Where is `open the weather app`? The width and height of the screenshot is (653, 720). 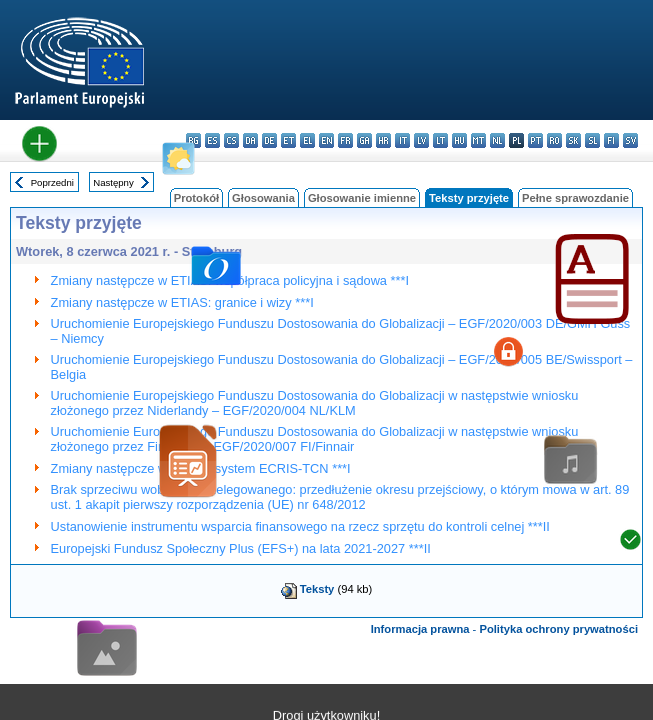
open the weather app is located at coordinates (178, 158).